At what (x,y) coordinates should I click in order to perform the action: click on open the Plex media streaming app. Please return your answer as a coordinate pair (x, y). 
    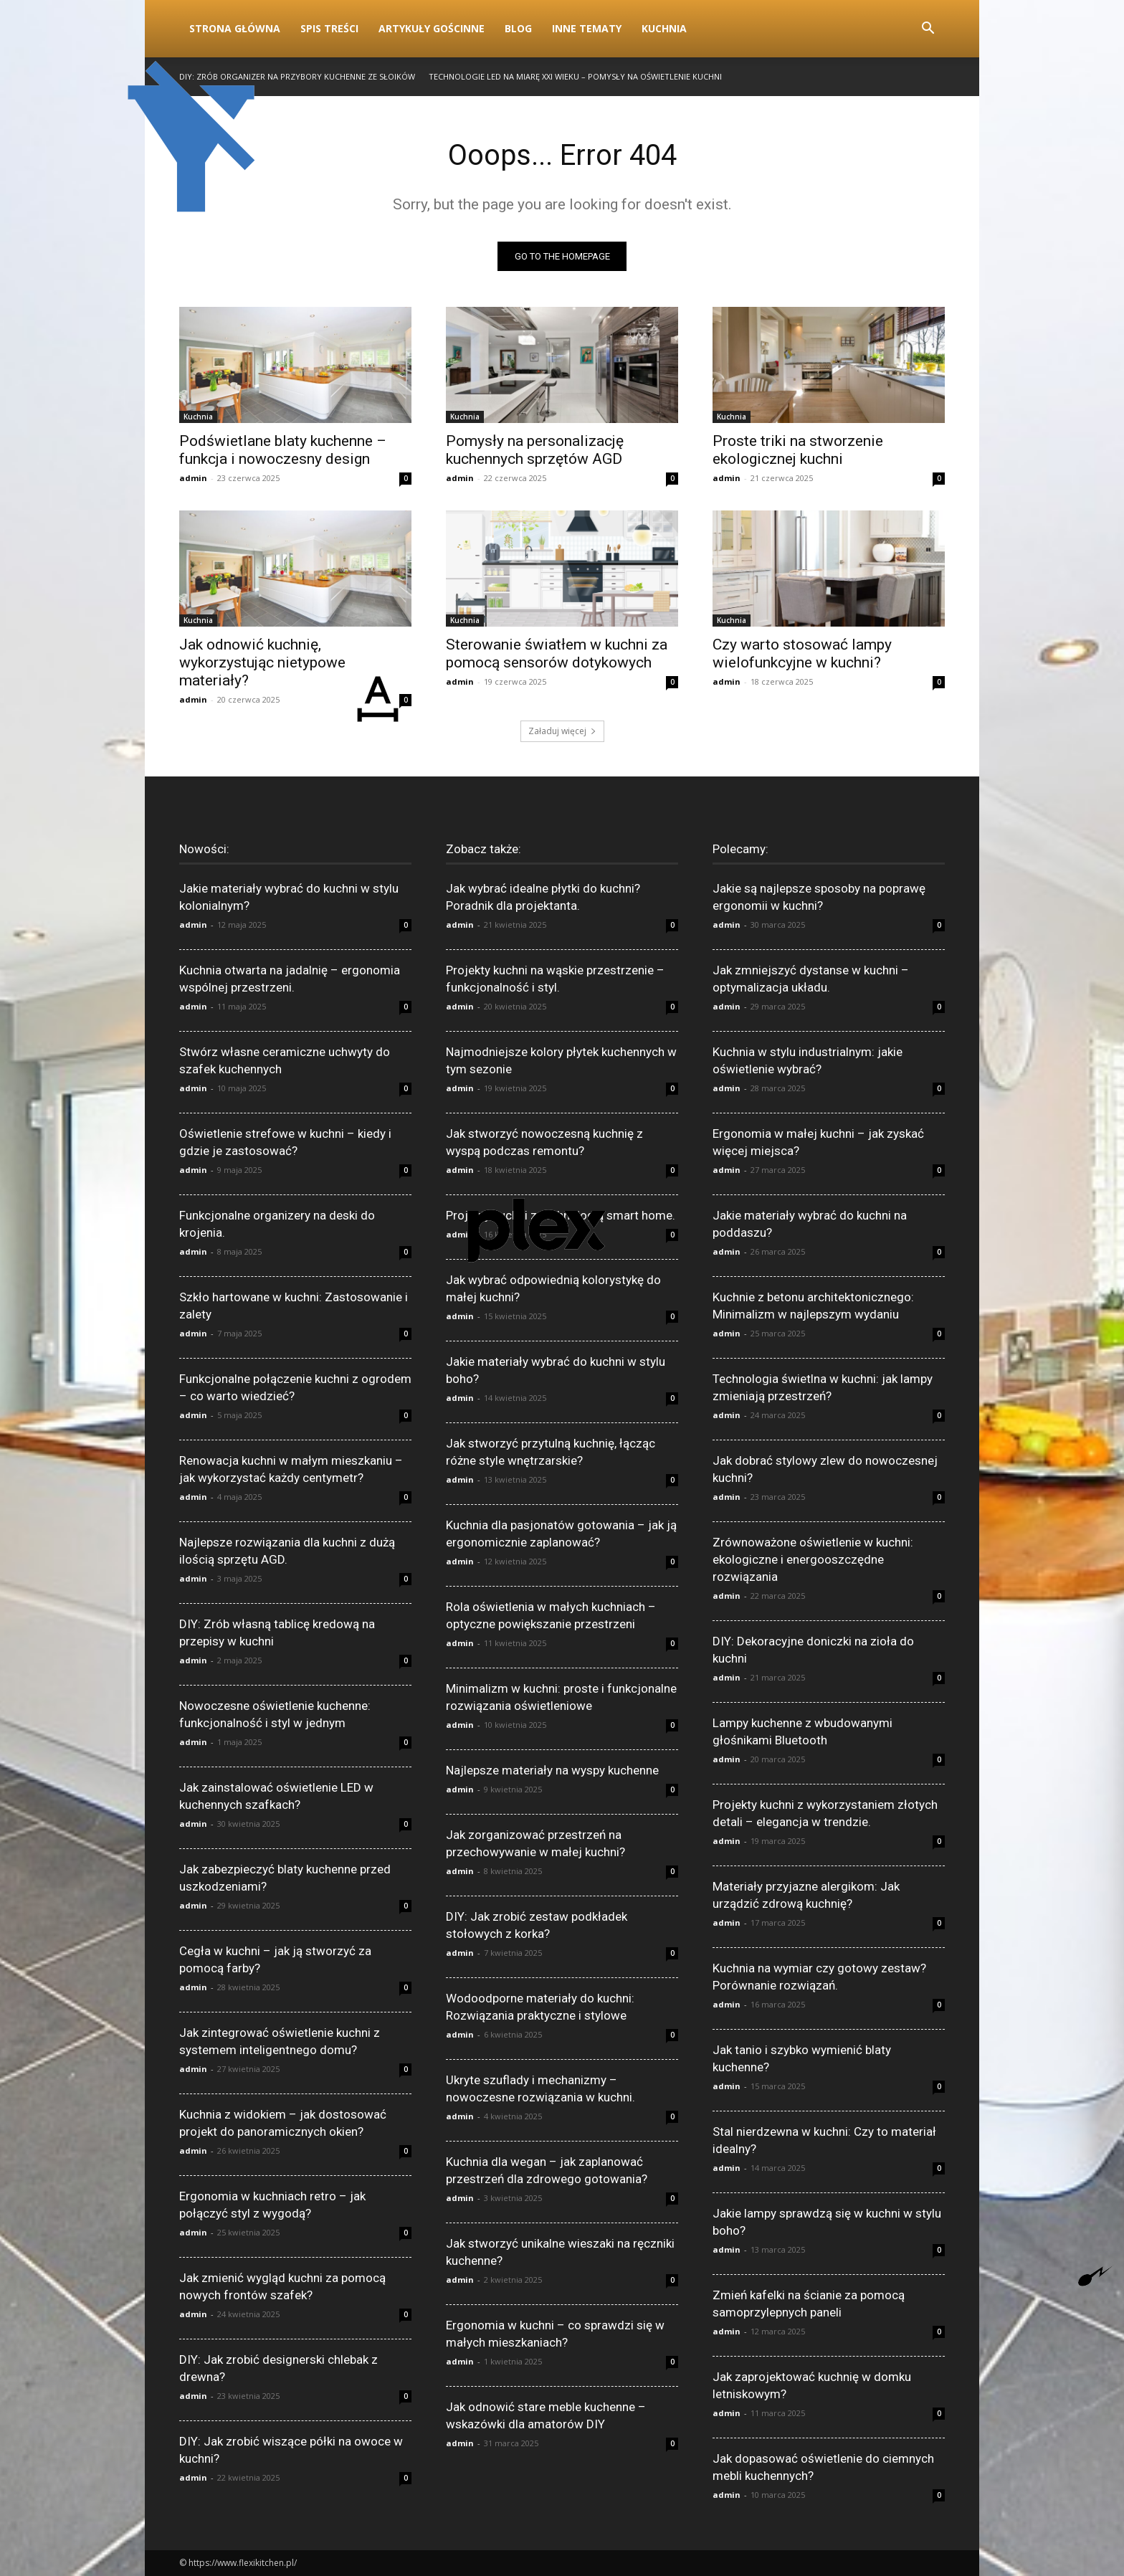
    Looking at the image, I should click on (537, 1230).